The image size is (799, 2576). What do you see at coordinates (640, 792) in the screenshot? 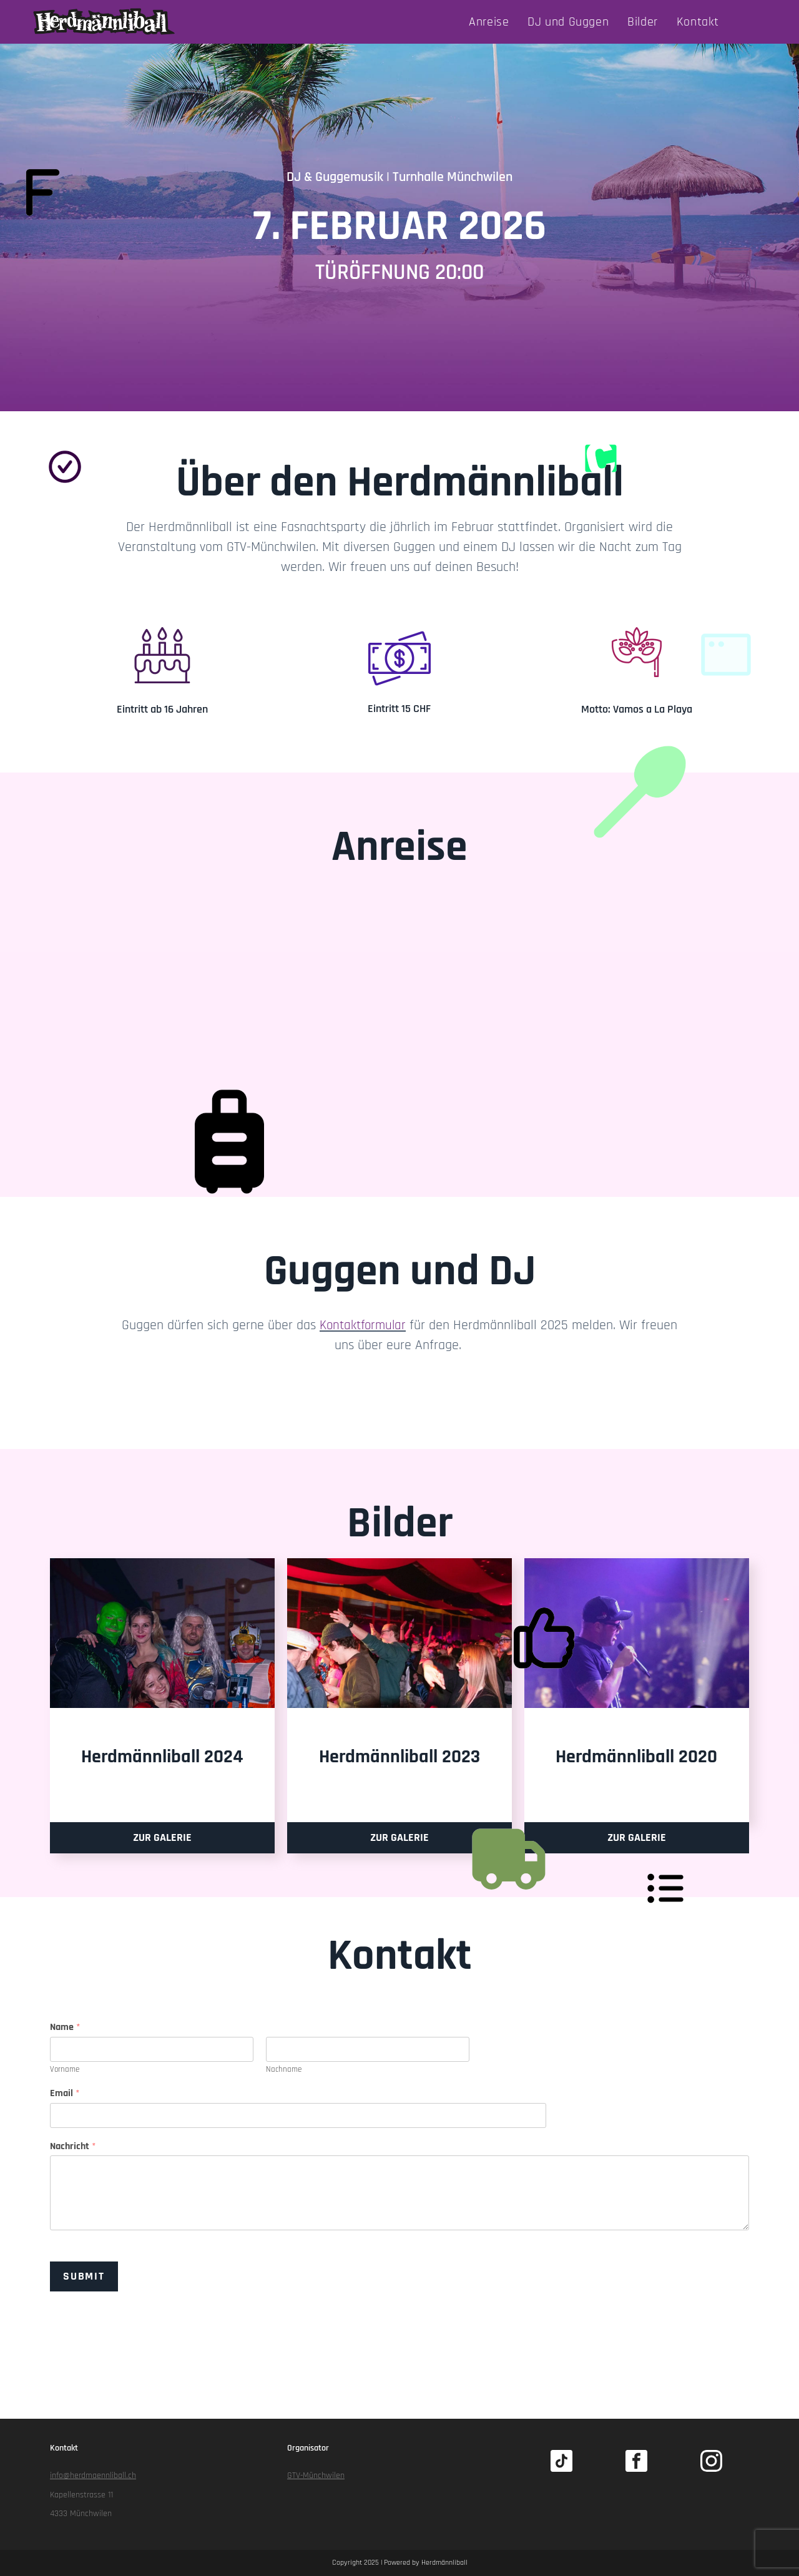
I see `access food or dining options` at bounding box center [640, 792].